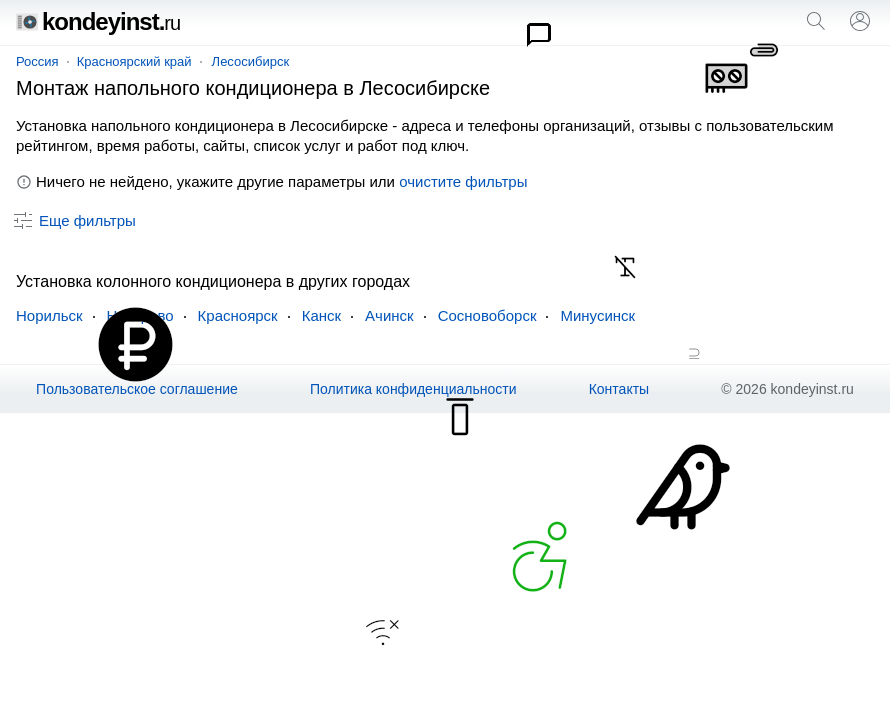 This screenshot has height=720, width=890. Describe the element at coordinates (460, 416) in the screenshot. I see `align element to top edge` at that location.